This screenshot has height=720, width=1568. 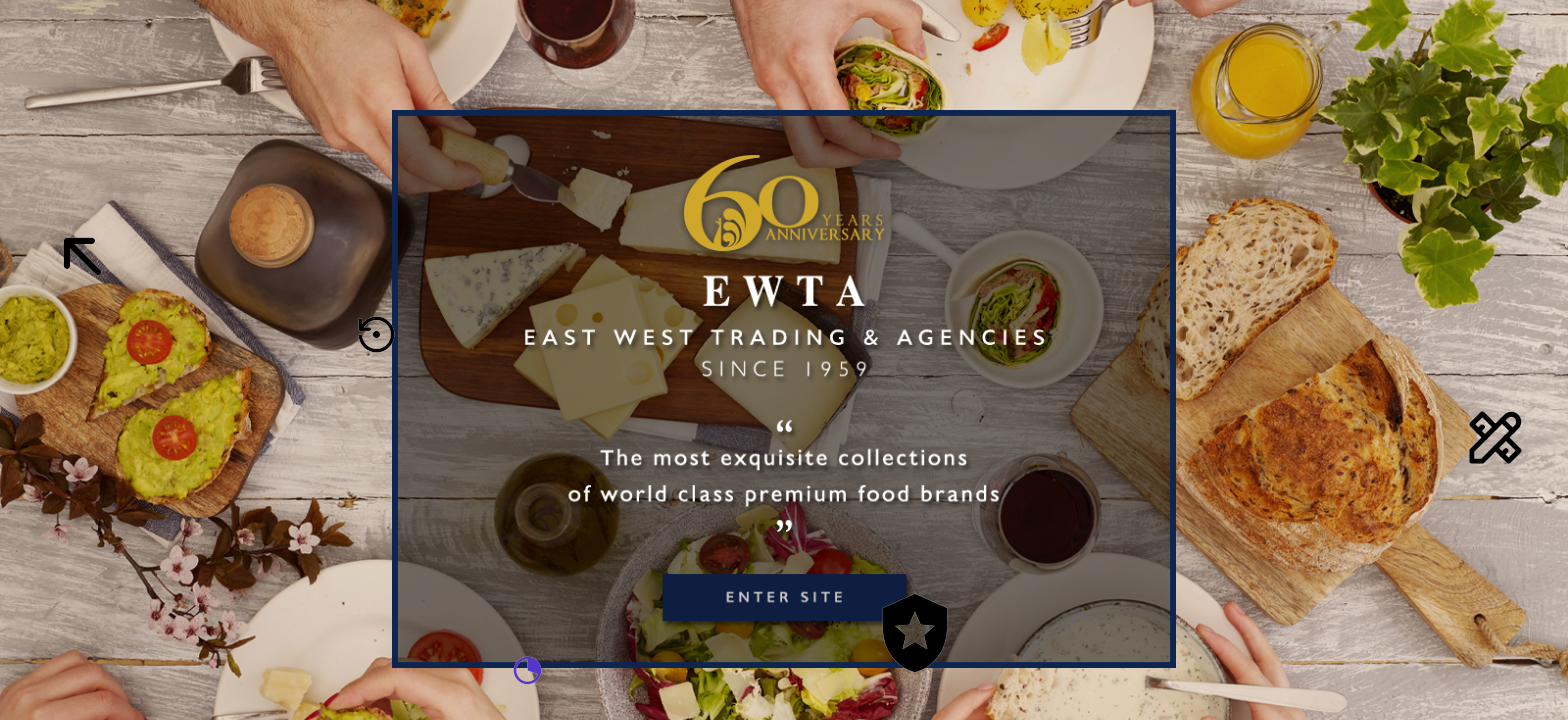 What do you see at coordinates (376, 334) in the screenshot?
I see `restore to a previous state` at bounding box center [376, 334].